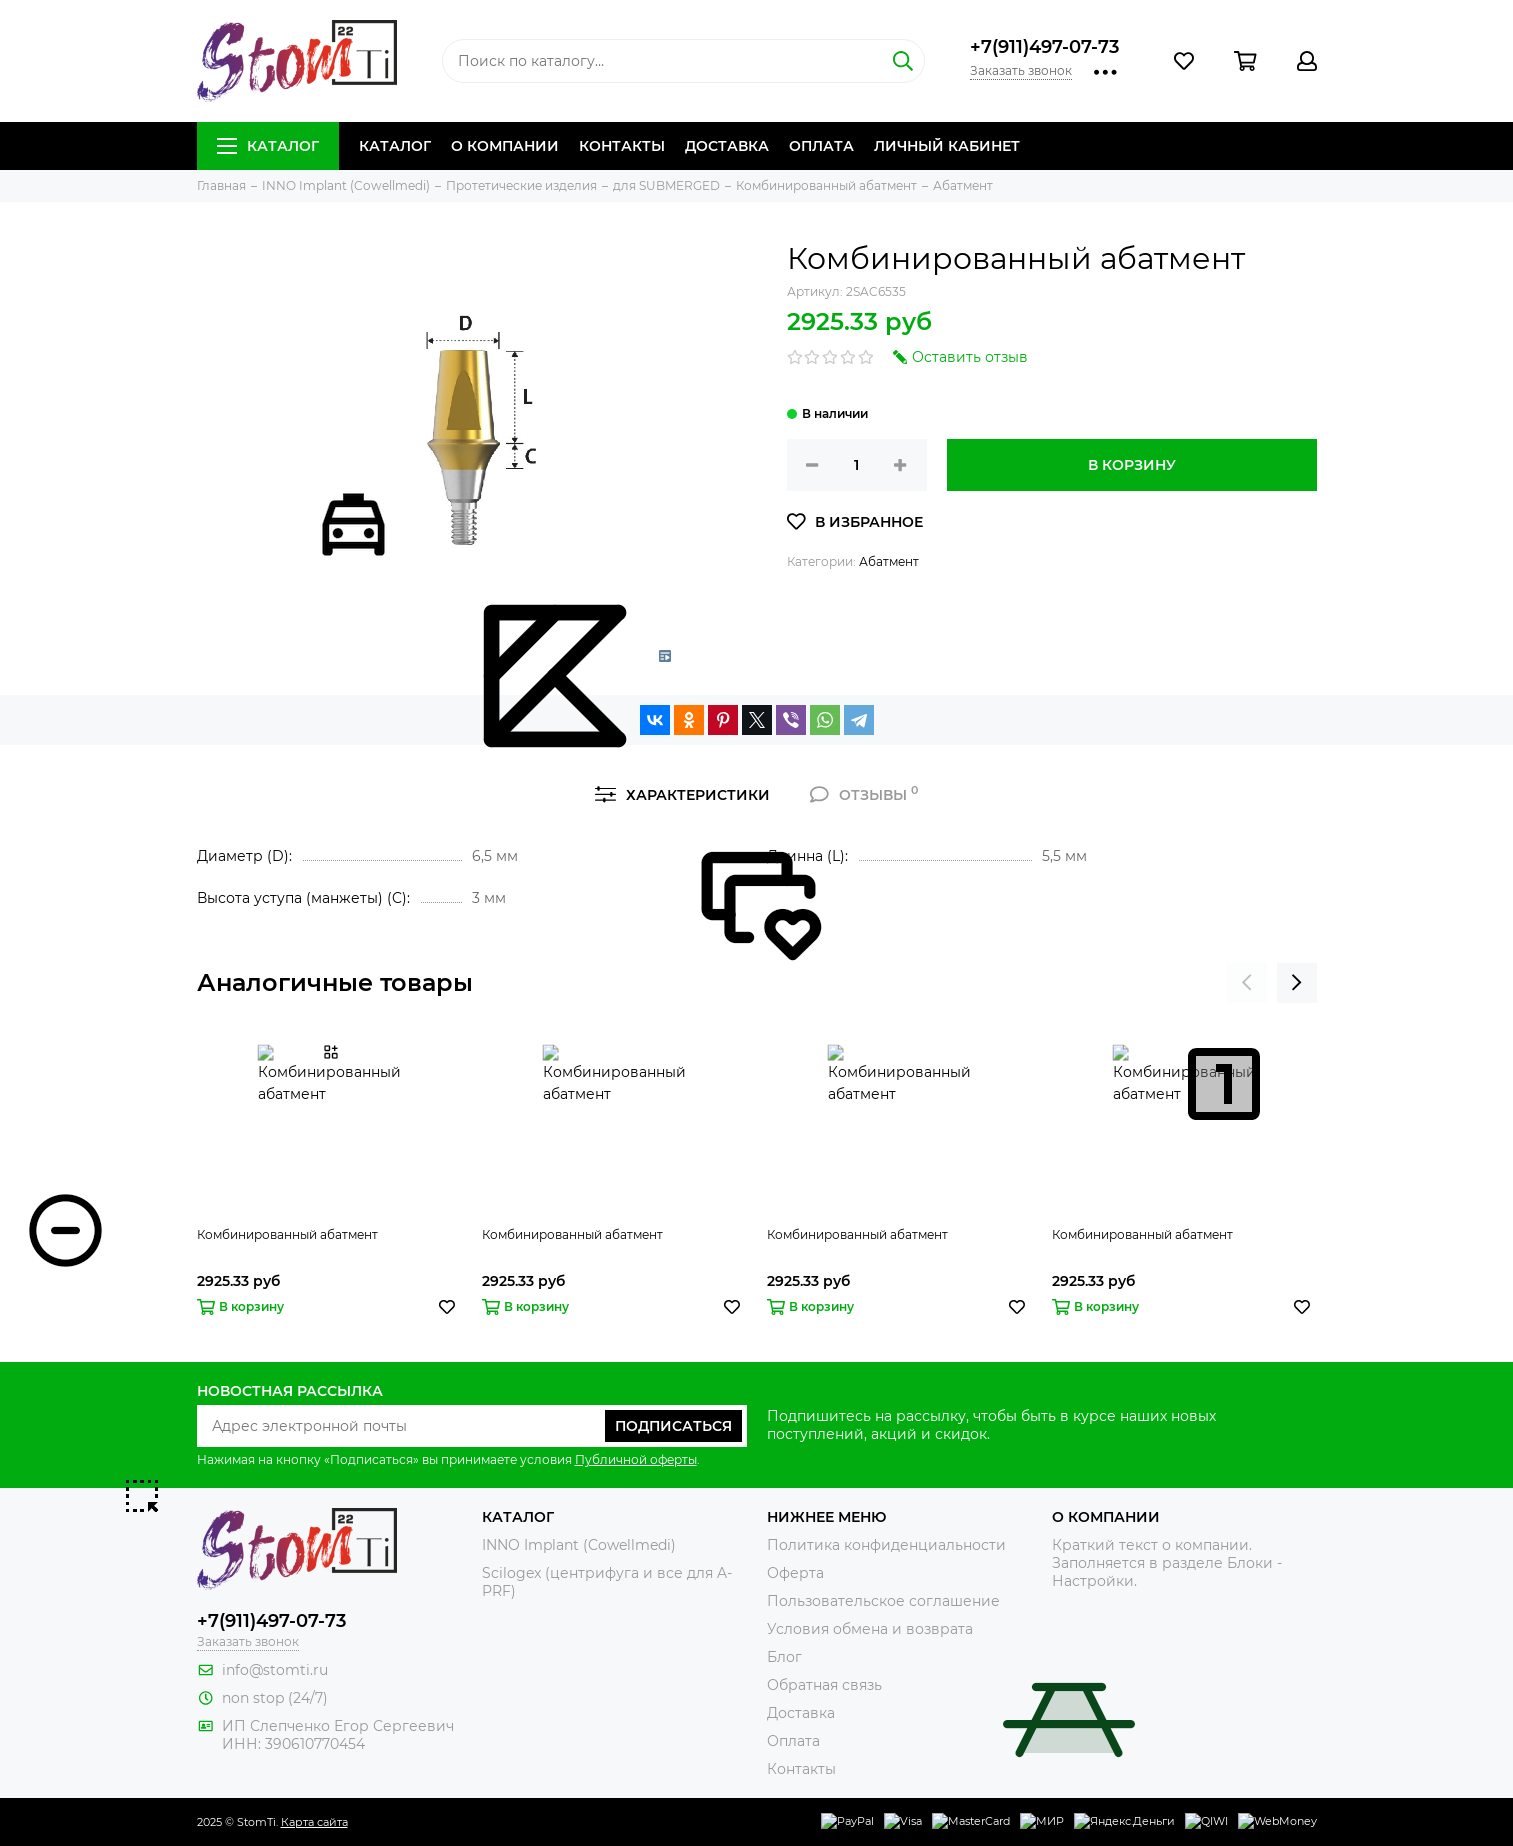 The image size is (1513, 1846). What do you see at coordinates (331, 1052) in the screenshot?
I see `open app drawer or menu` at bounding box center [331, 1052].